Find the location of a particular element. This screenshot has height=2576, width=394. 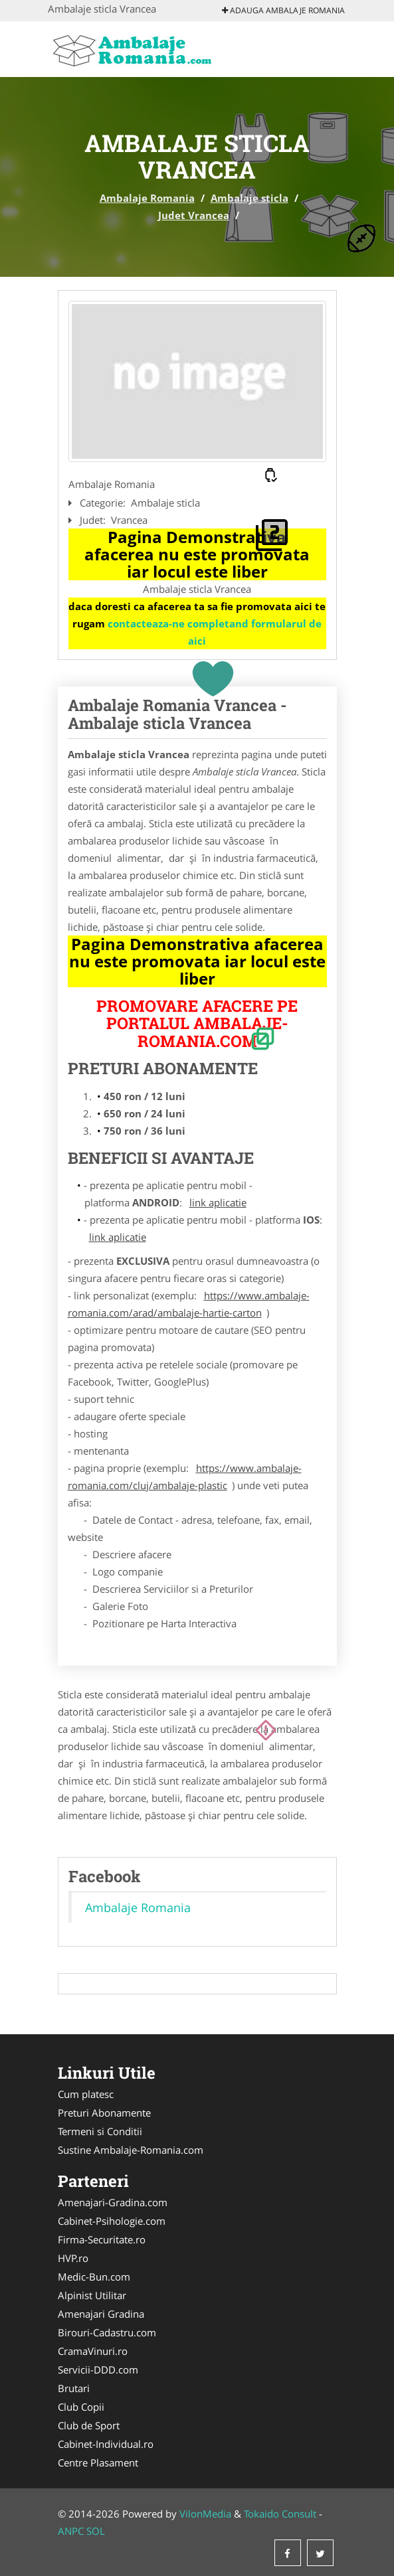

indicates an item has been liked or favorited is located at coordinates (213, 679).